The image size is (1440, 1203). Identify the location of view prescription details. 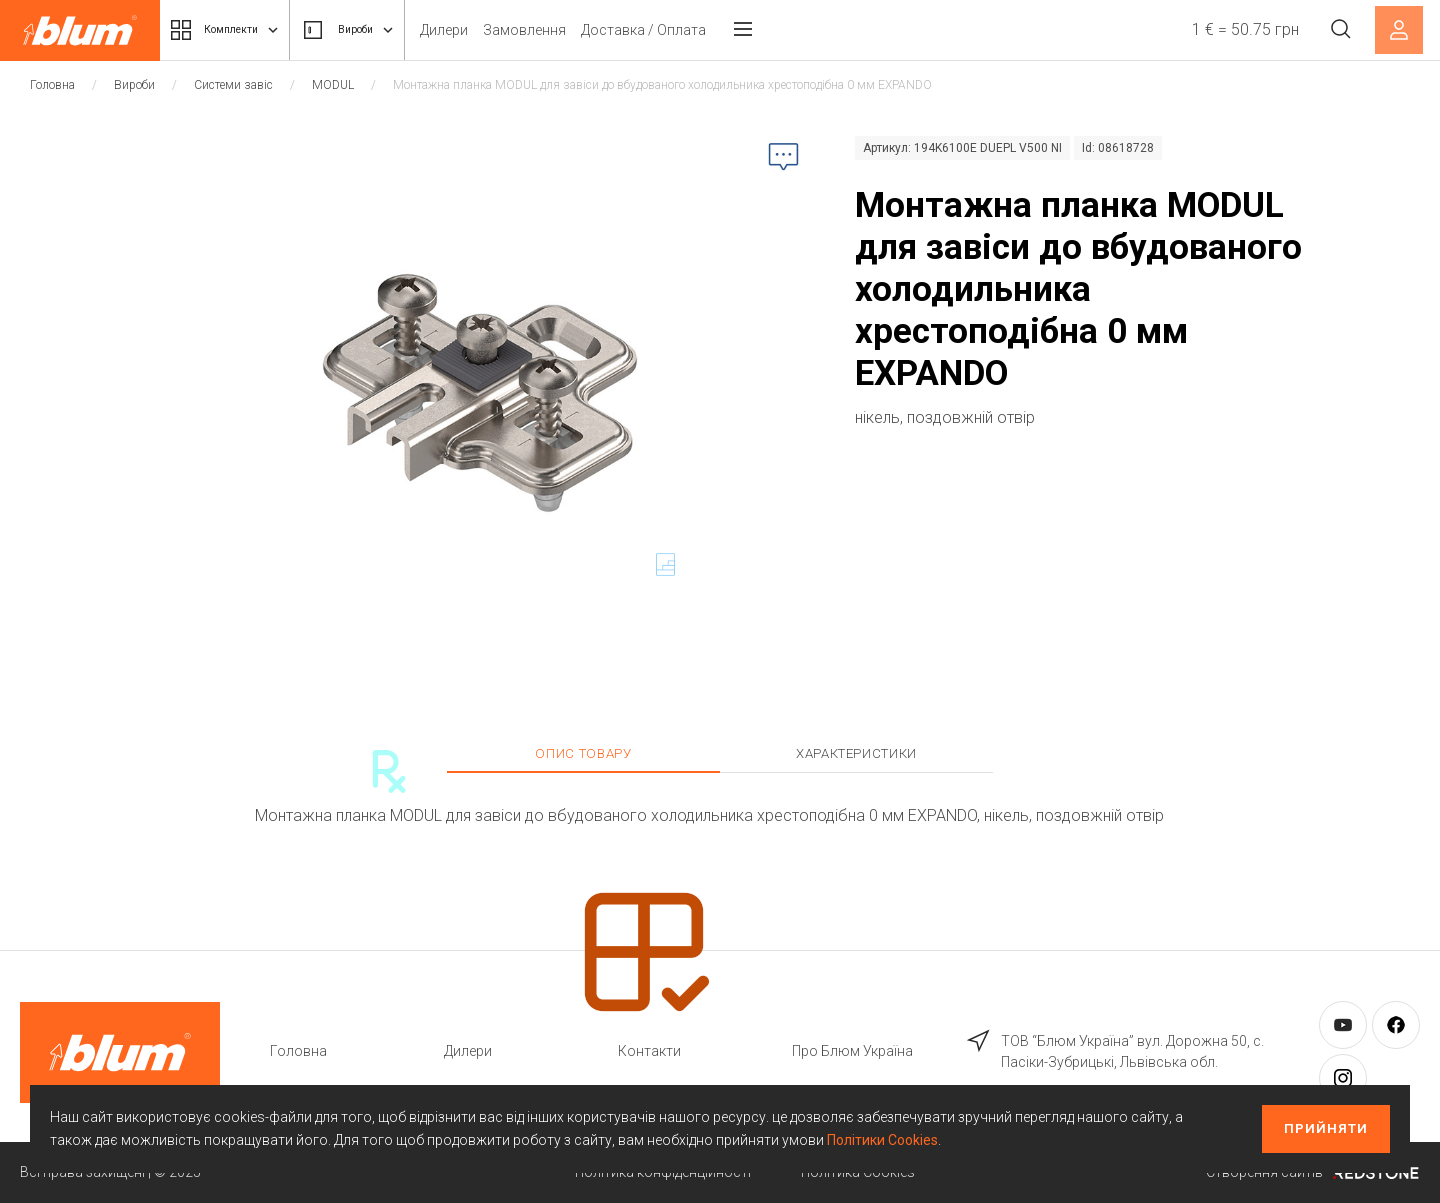
(387, 771).